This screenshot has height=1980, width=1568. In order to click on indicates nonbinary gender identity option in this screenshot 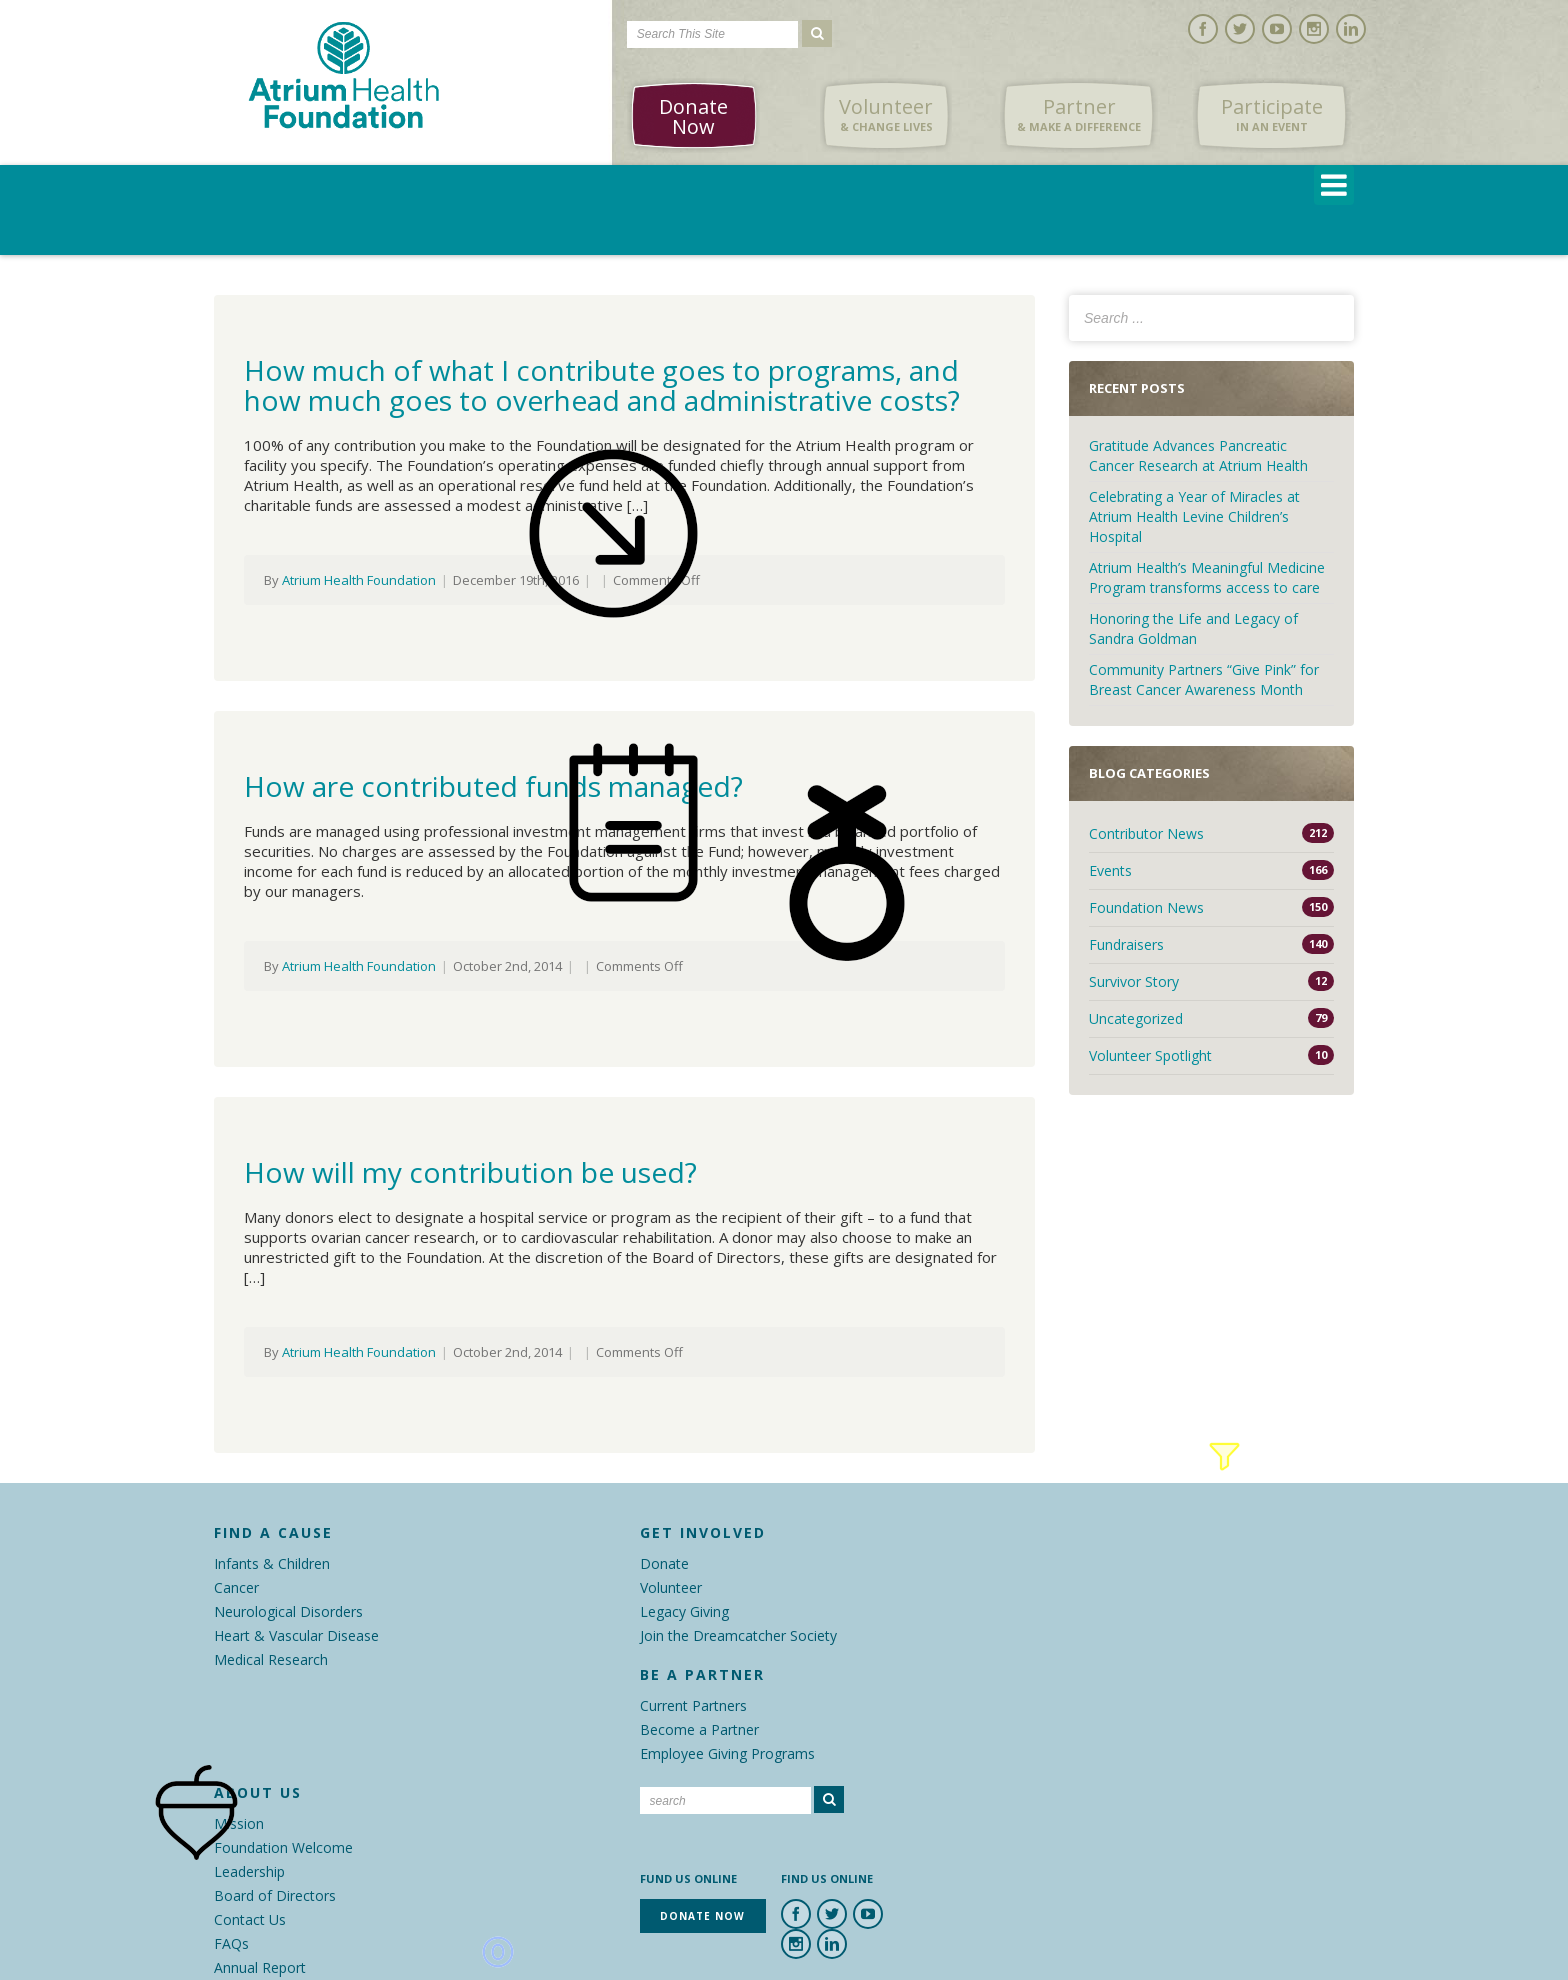, I will do `click(847, 873)`.